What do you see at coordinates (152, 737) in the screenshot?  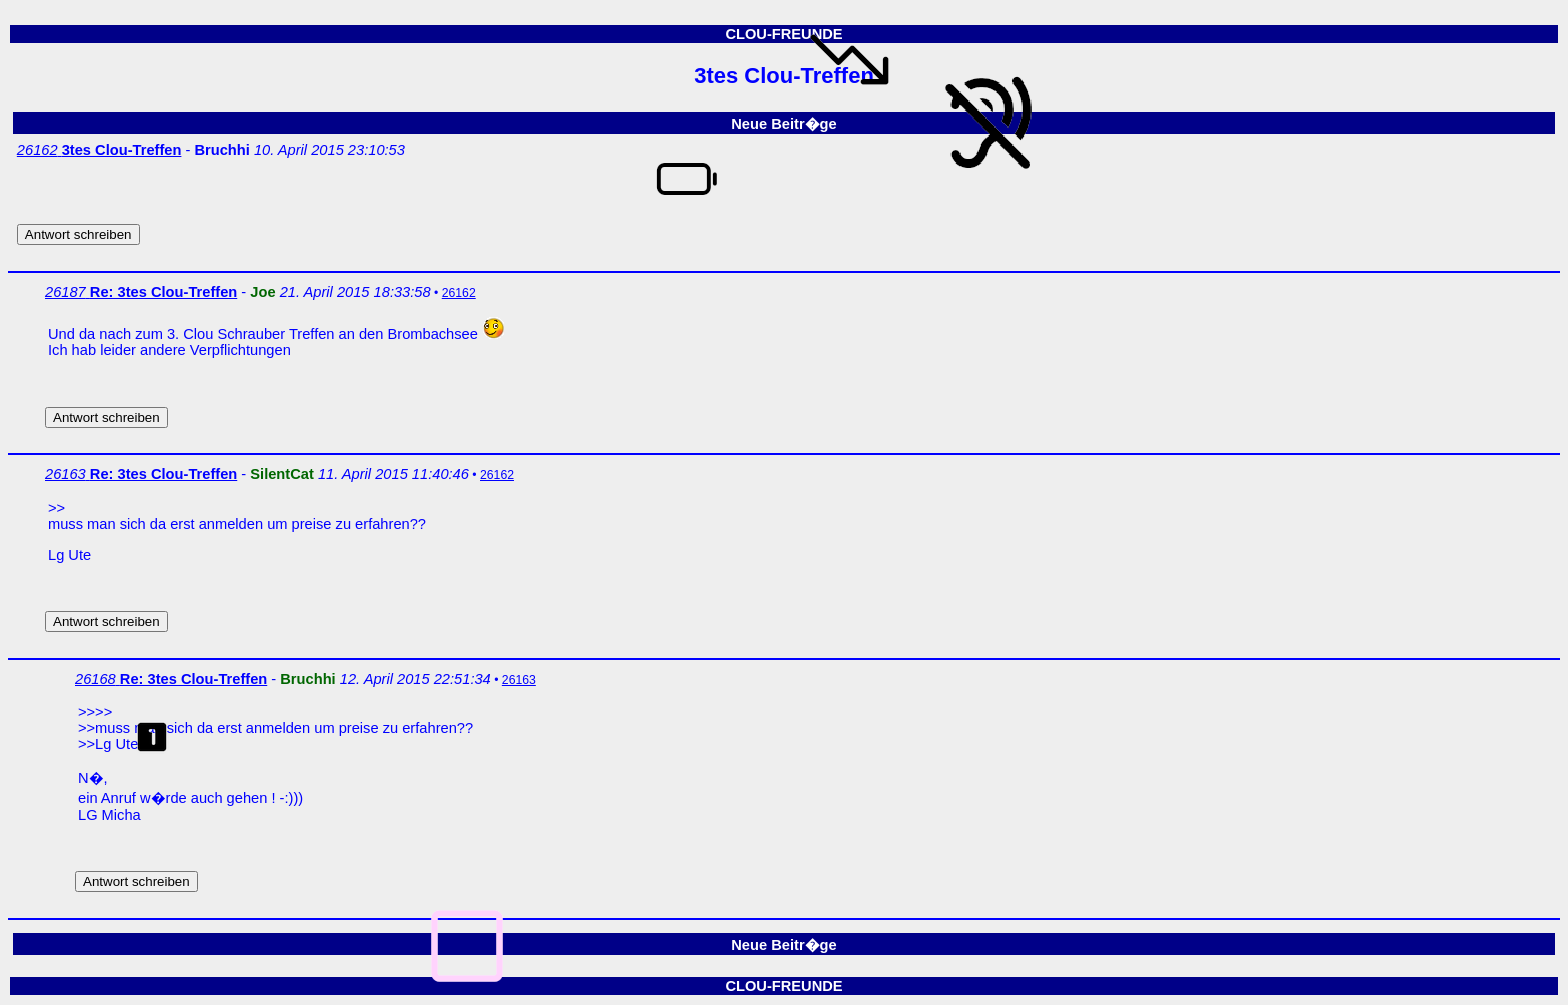 I see `indicates step one in a multi-step process` at bounding box center [152, 737].